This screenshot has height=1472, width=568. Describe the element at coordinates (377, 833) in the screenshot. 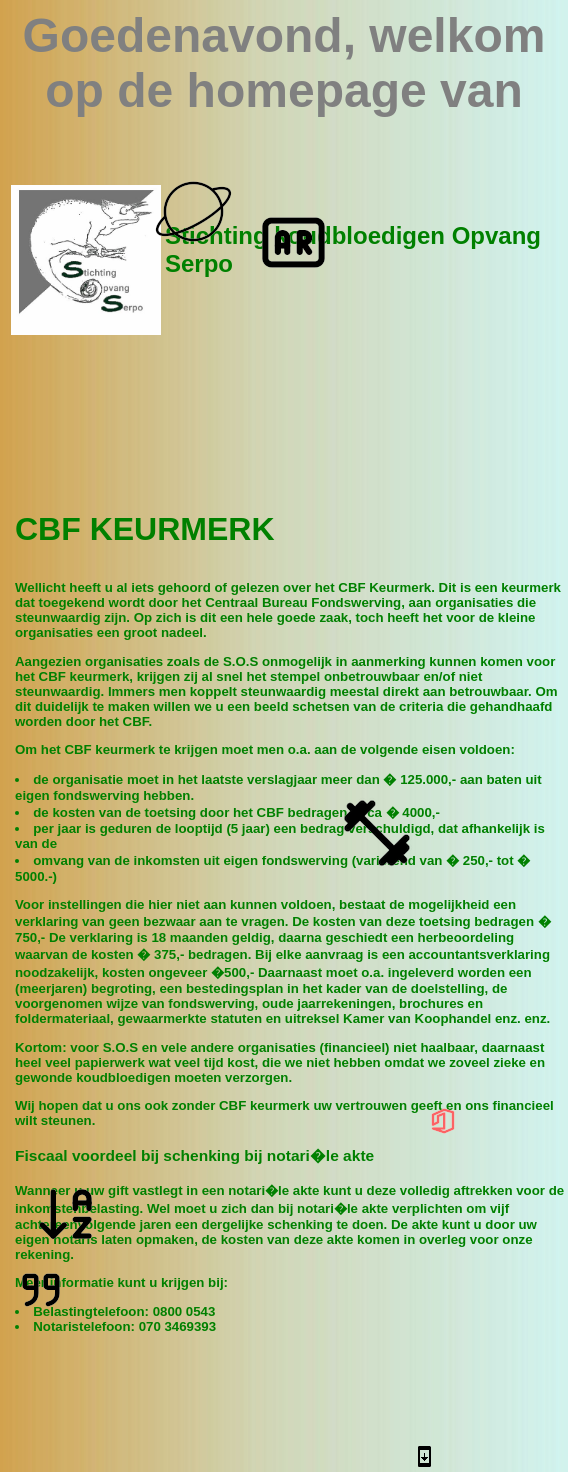

I see `access fitness or workout features` at that location.